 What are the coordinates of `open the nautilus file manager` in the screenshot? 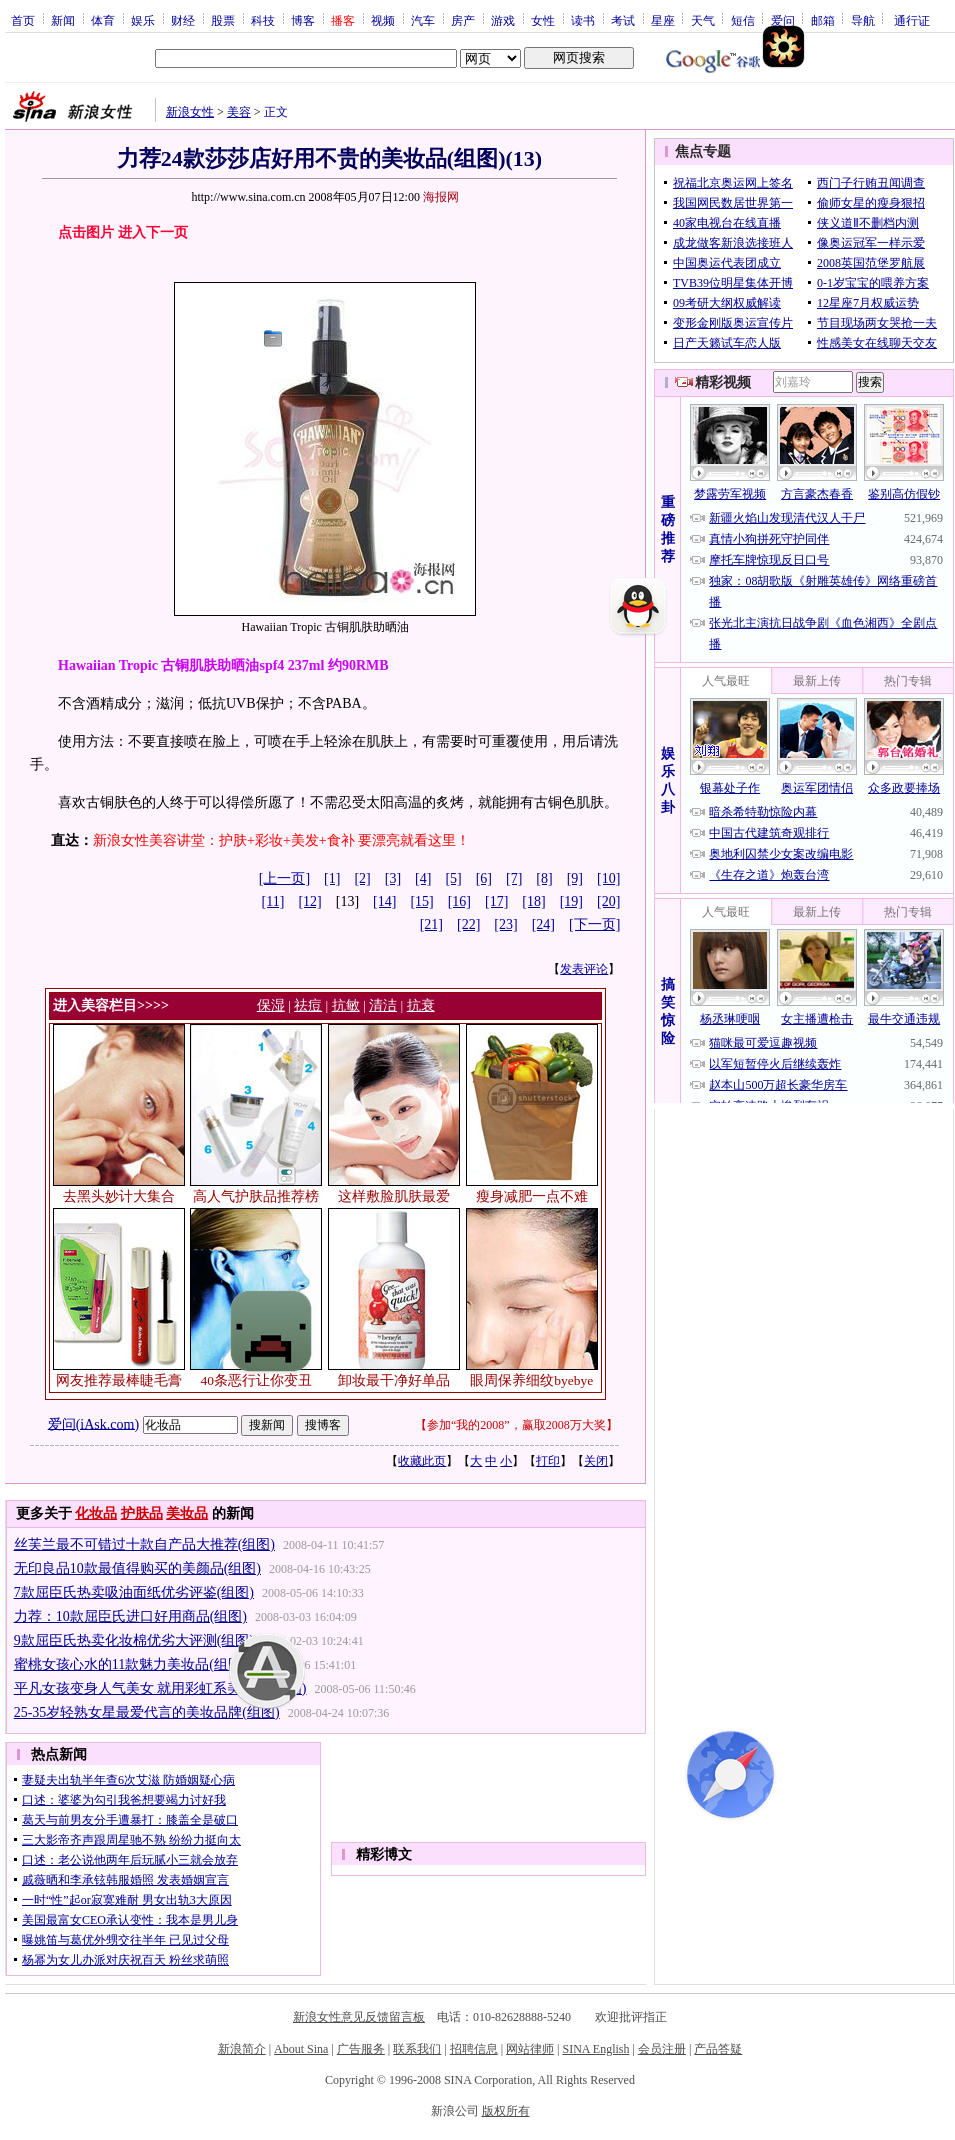 It's located at (273, 338).